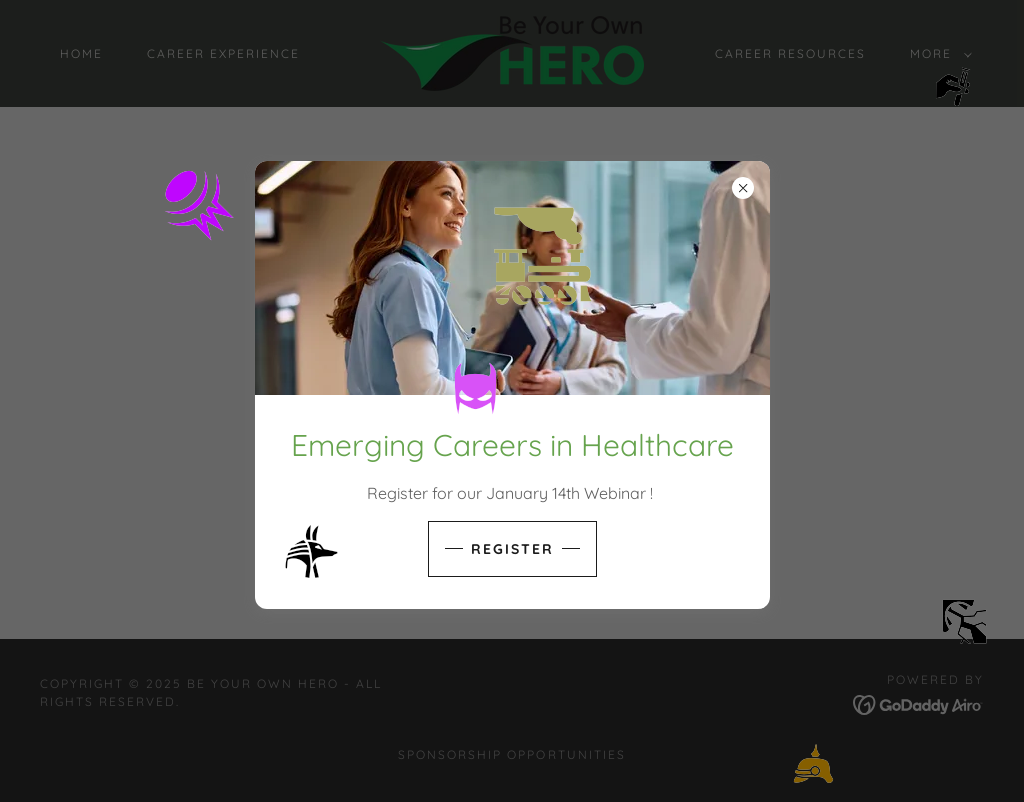 Image resolution: width=1024 pixels, height=802 pixels. I want to click on select batman or superhero character, so click(475, 388).